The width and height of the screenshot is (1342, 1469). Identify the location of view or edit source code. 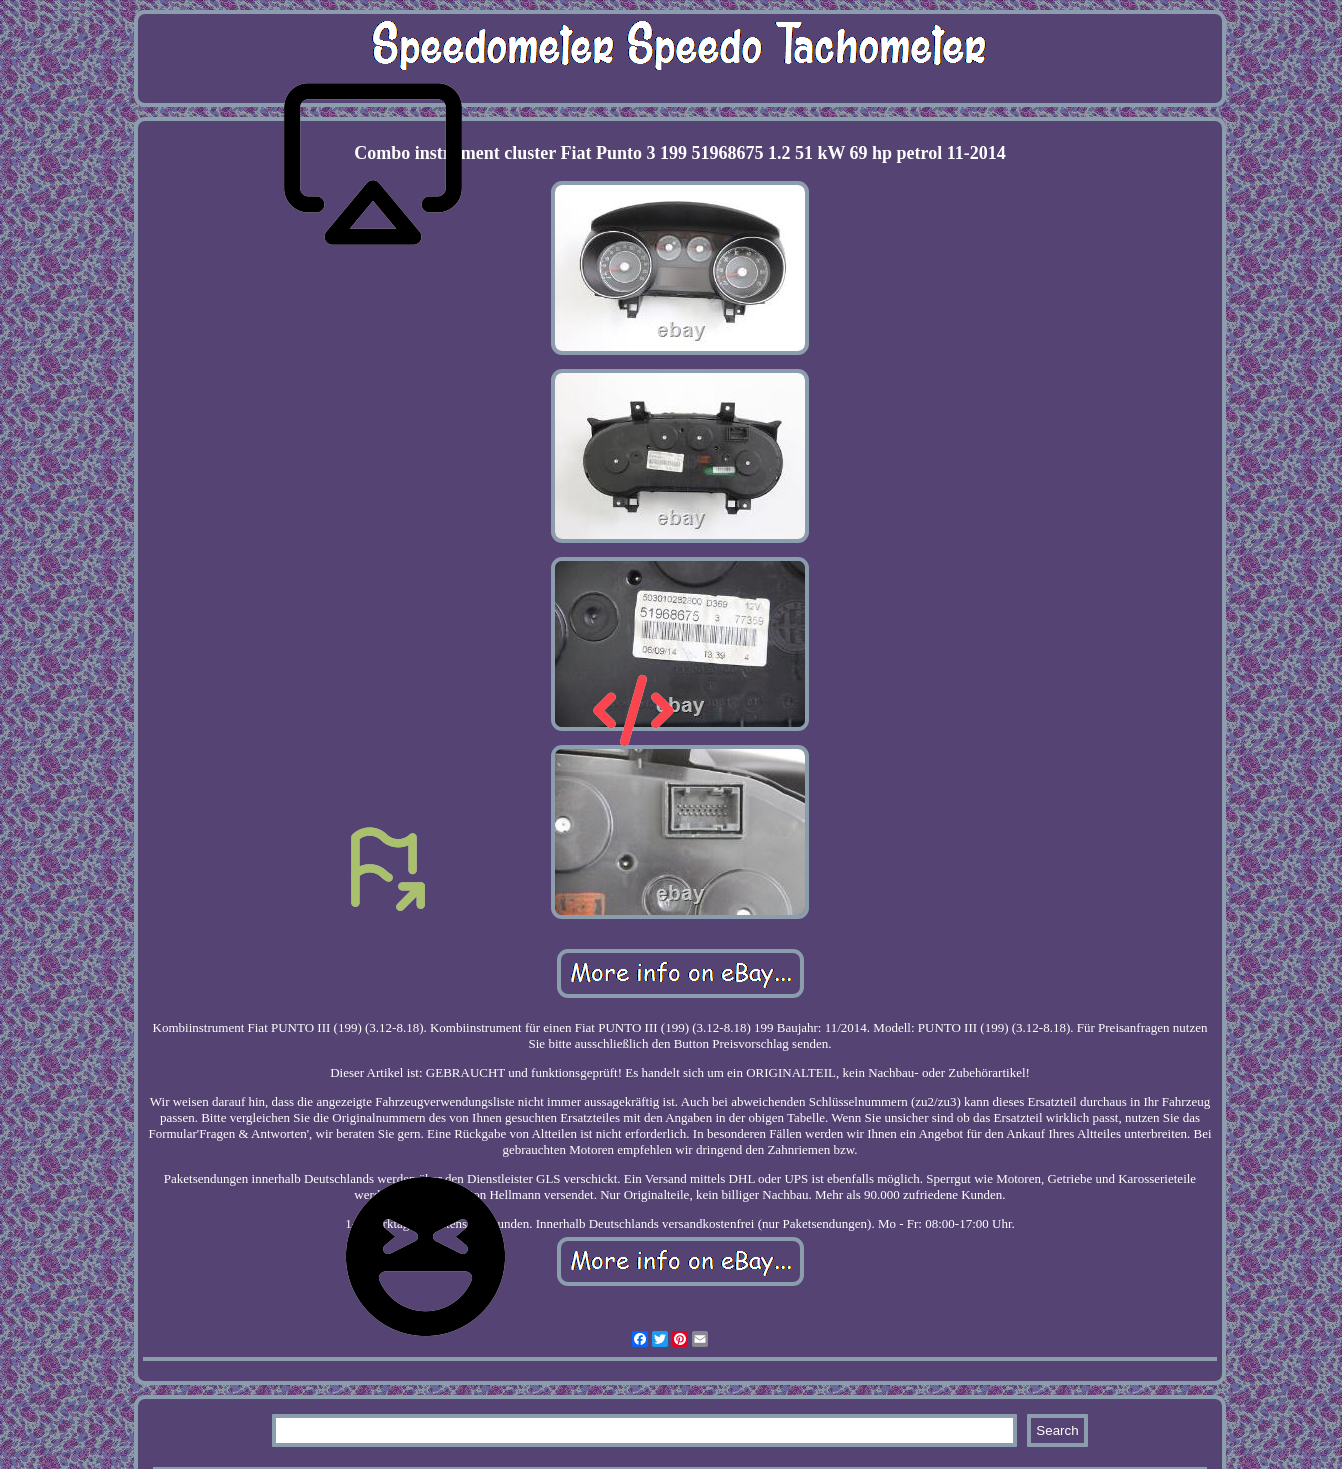
(633, 710).